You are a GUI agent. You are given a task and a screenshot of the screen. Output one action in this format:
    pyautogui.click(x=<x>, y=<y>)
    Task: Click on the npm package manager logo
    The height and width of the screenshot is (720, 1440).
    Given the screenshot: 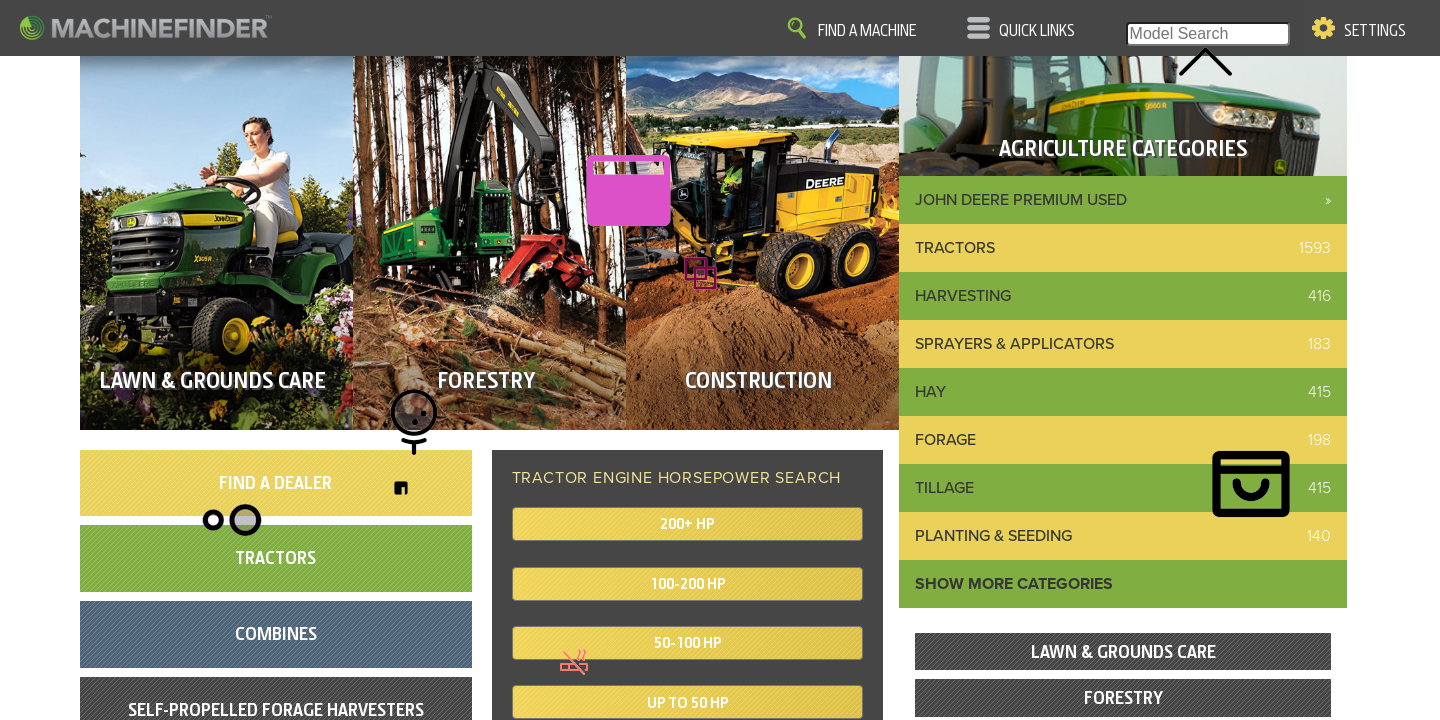 What is the action you would take?
    pyautogui.click(x=401, y=488)
    